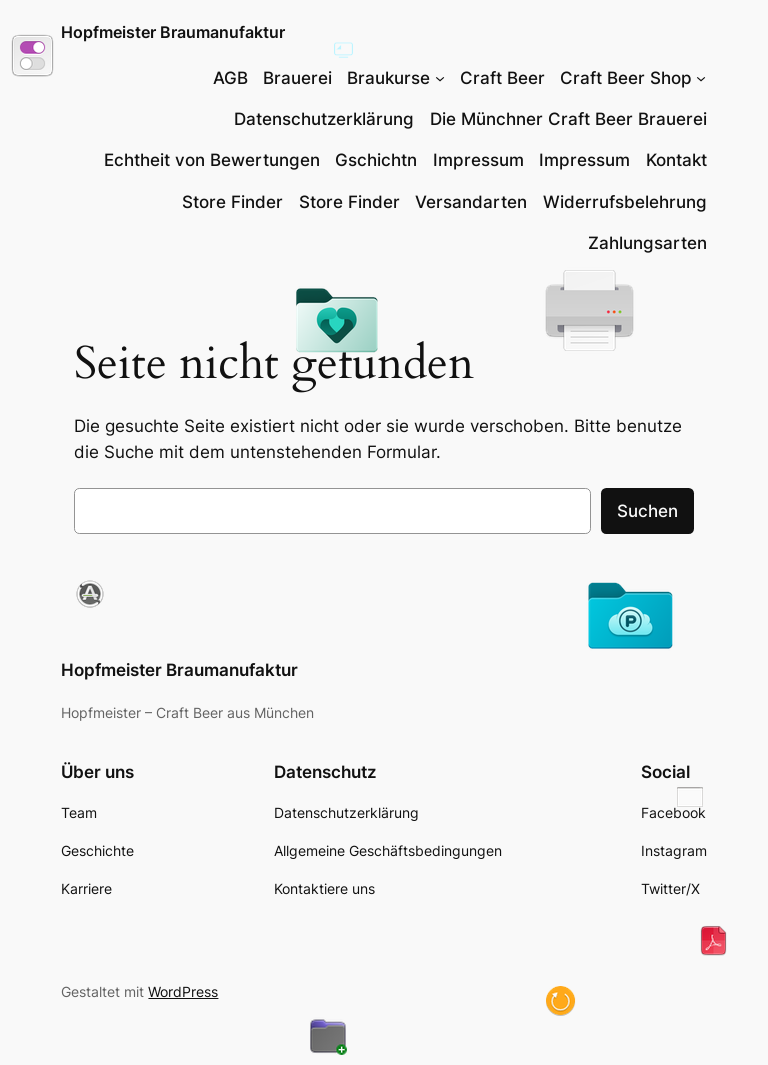 The width and height of the screenshot is (768, 1065). What do you see at coordinates (713, 940) in the screenshot?
I see `open a compressed PDF file` at bounding box center [713, 940].